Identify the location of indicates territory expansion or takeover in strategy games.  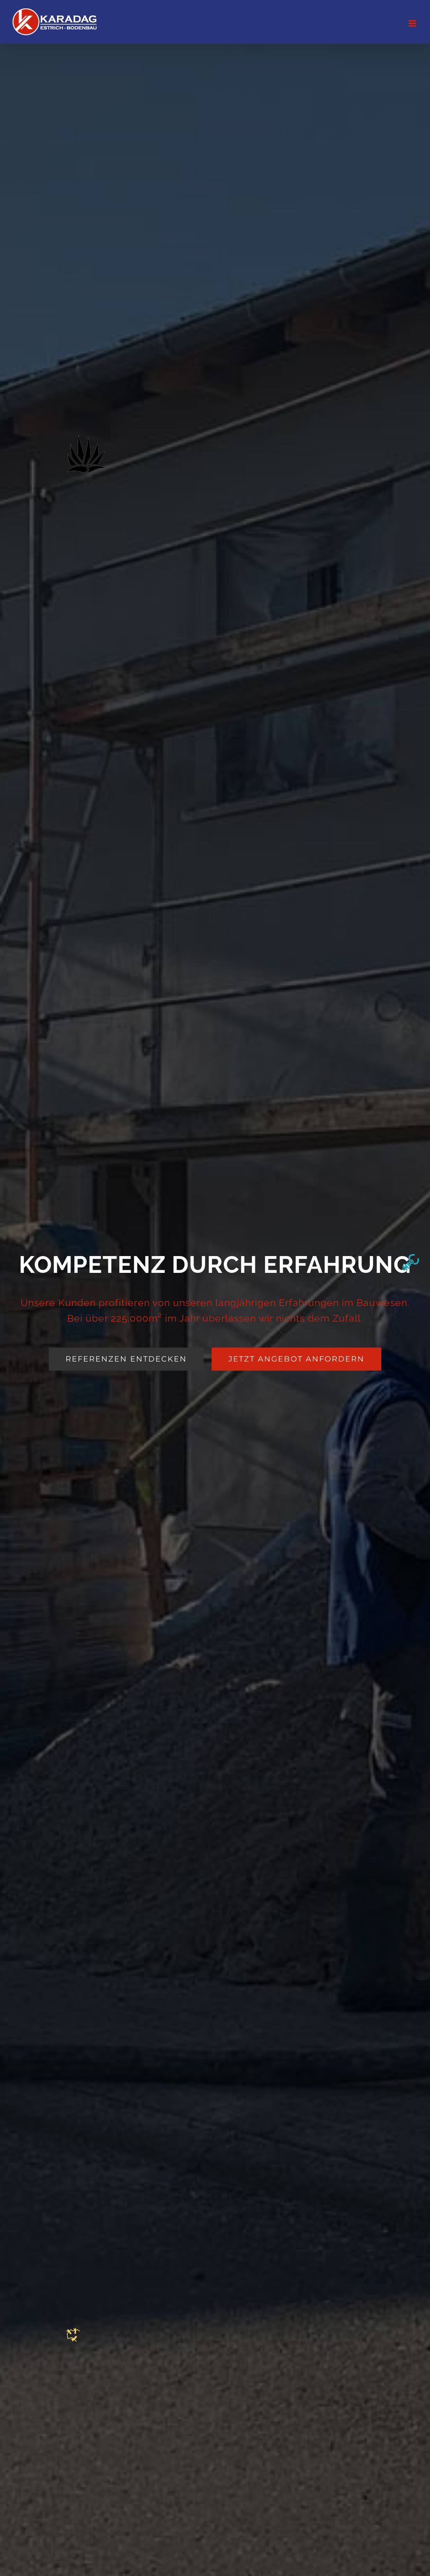
(73, 2334).